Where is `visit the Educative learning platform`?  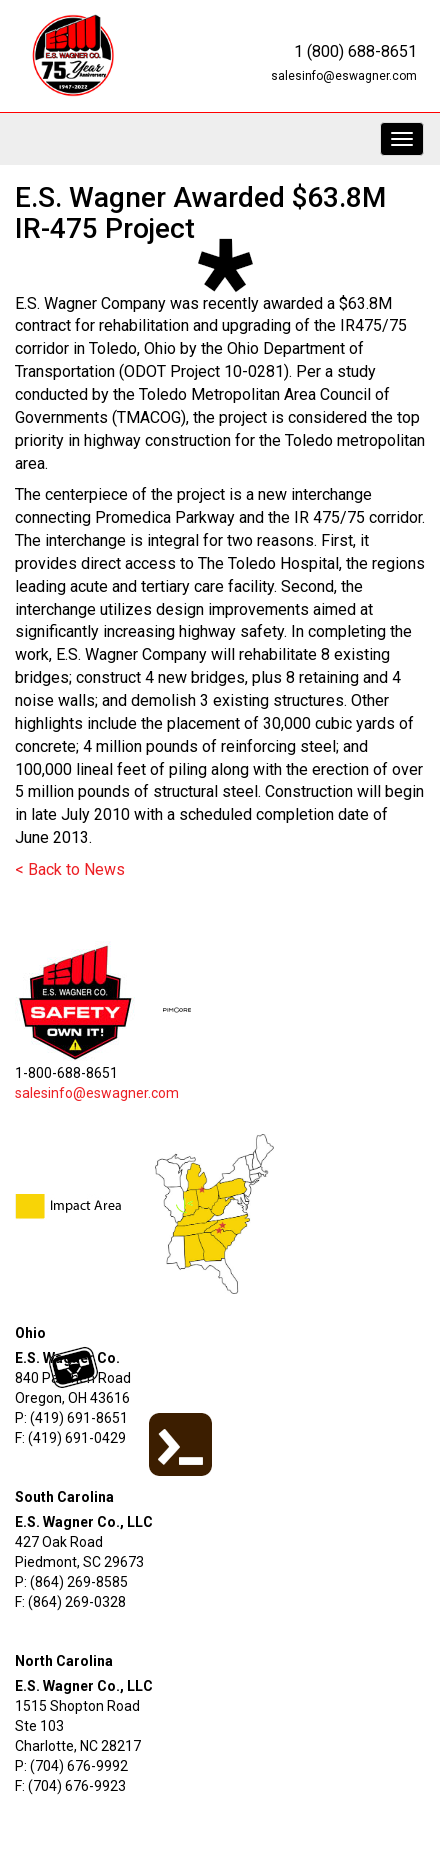 visit the Educative learning platform is located at coordinates (180, 1444).